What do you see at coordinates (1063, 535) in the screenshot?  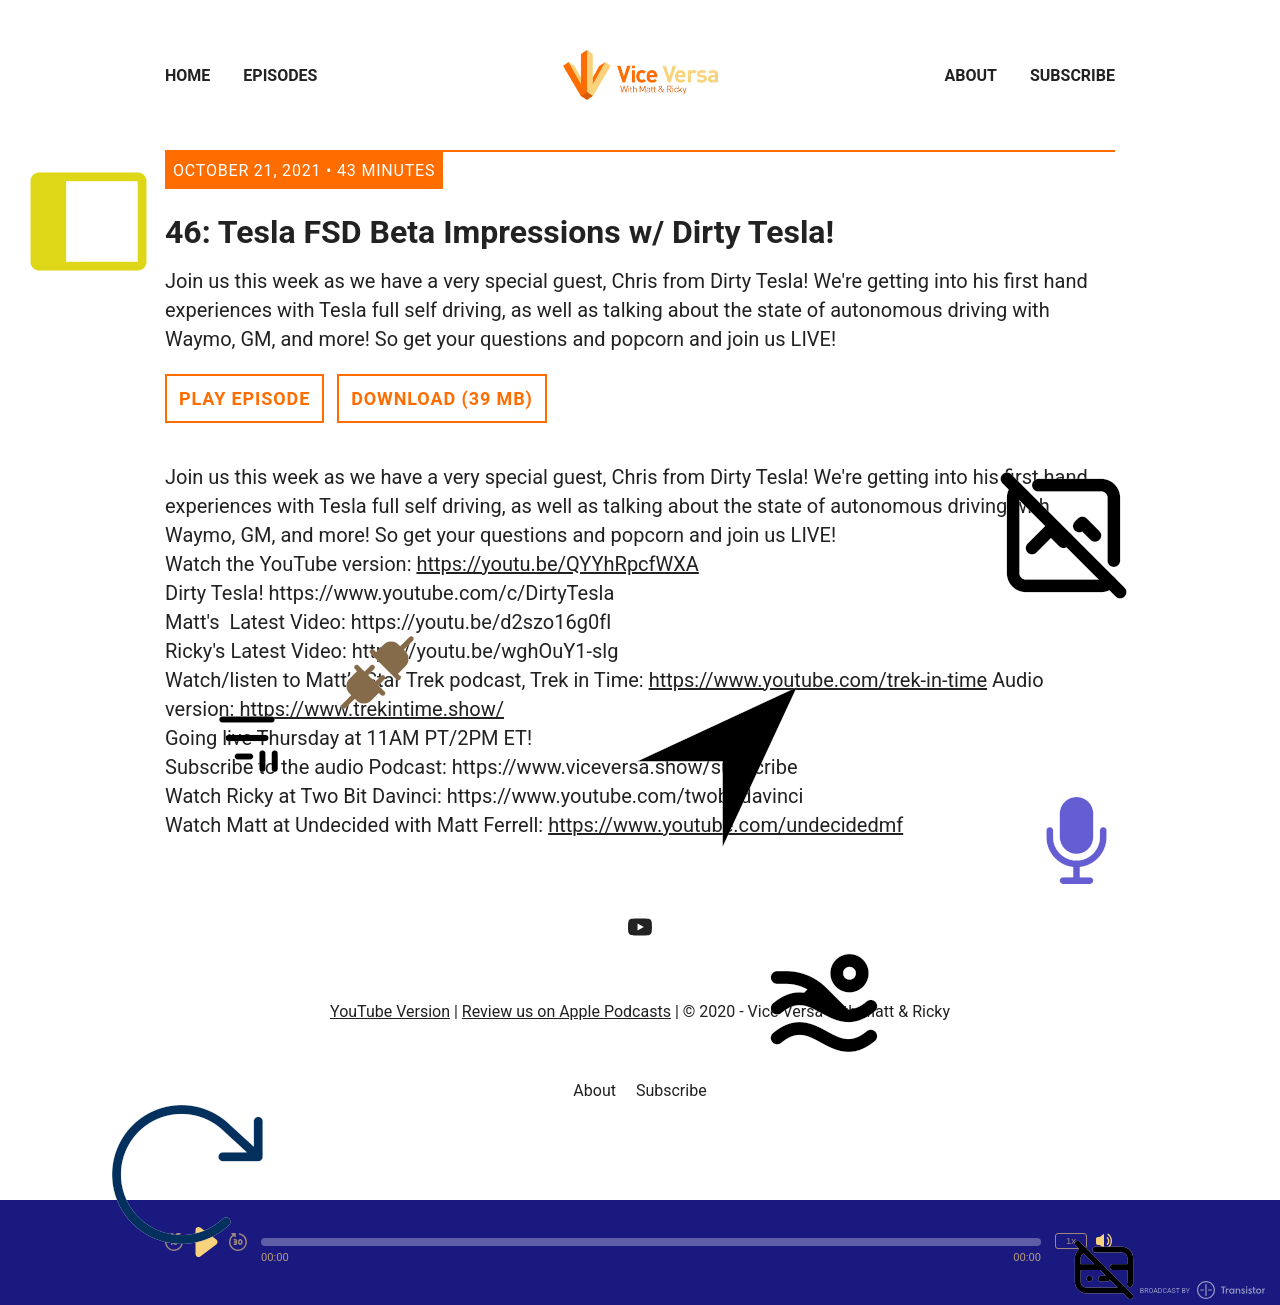 I see `disable graph or chart view` at bounding box center [1063, 535].